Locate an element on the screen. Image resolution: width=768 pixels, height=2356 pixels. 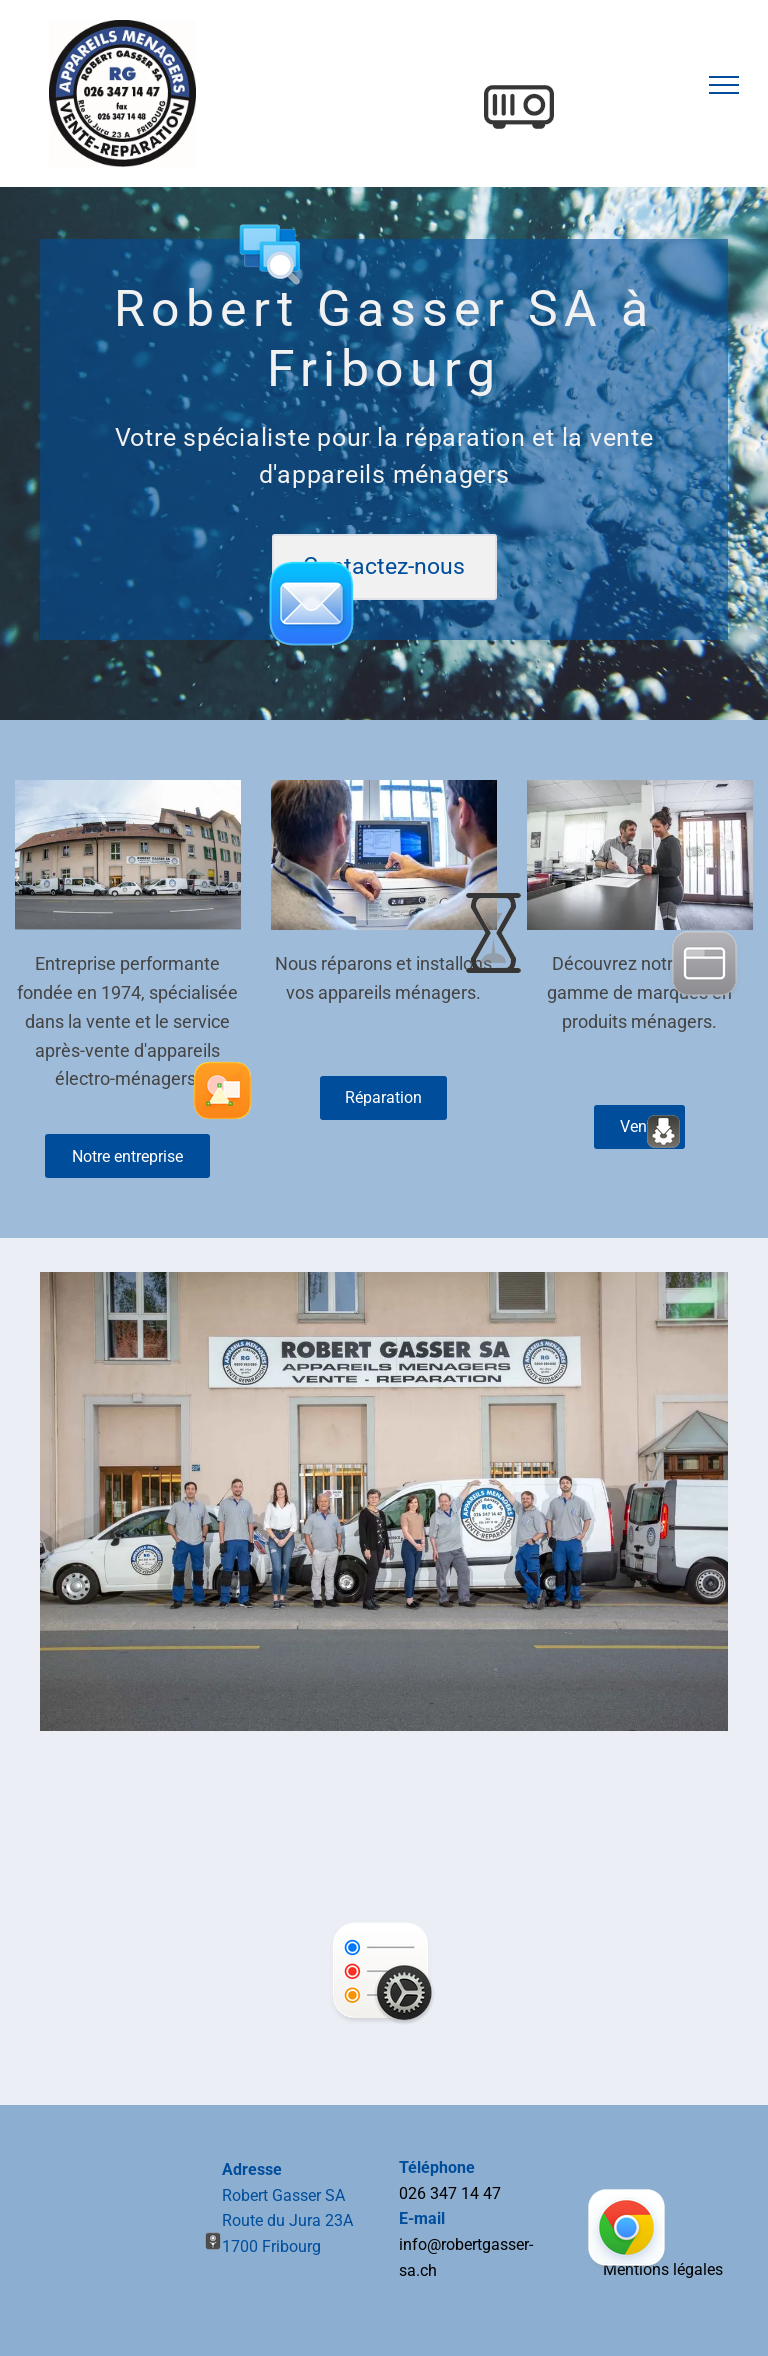
open the mail app is located at coordinates (311, 603).